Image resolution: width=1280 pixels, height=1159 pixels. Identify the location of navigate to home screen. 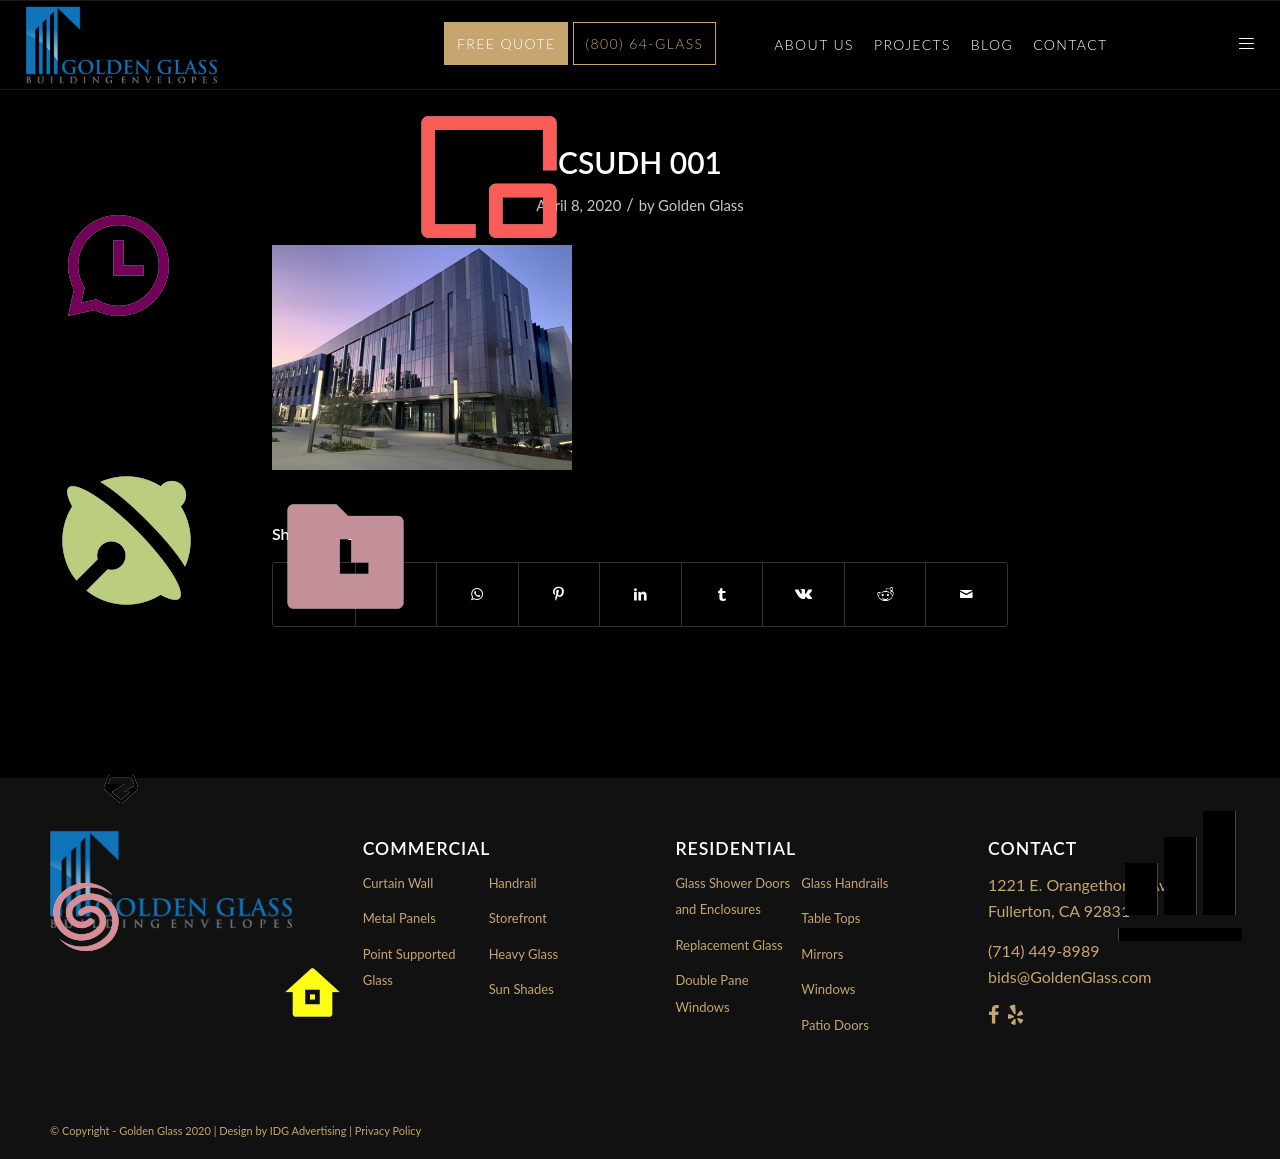
(312, 994).